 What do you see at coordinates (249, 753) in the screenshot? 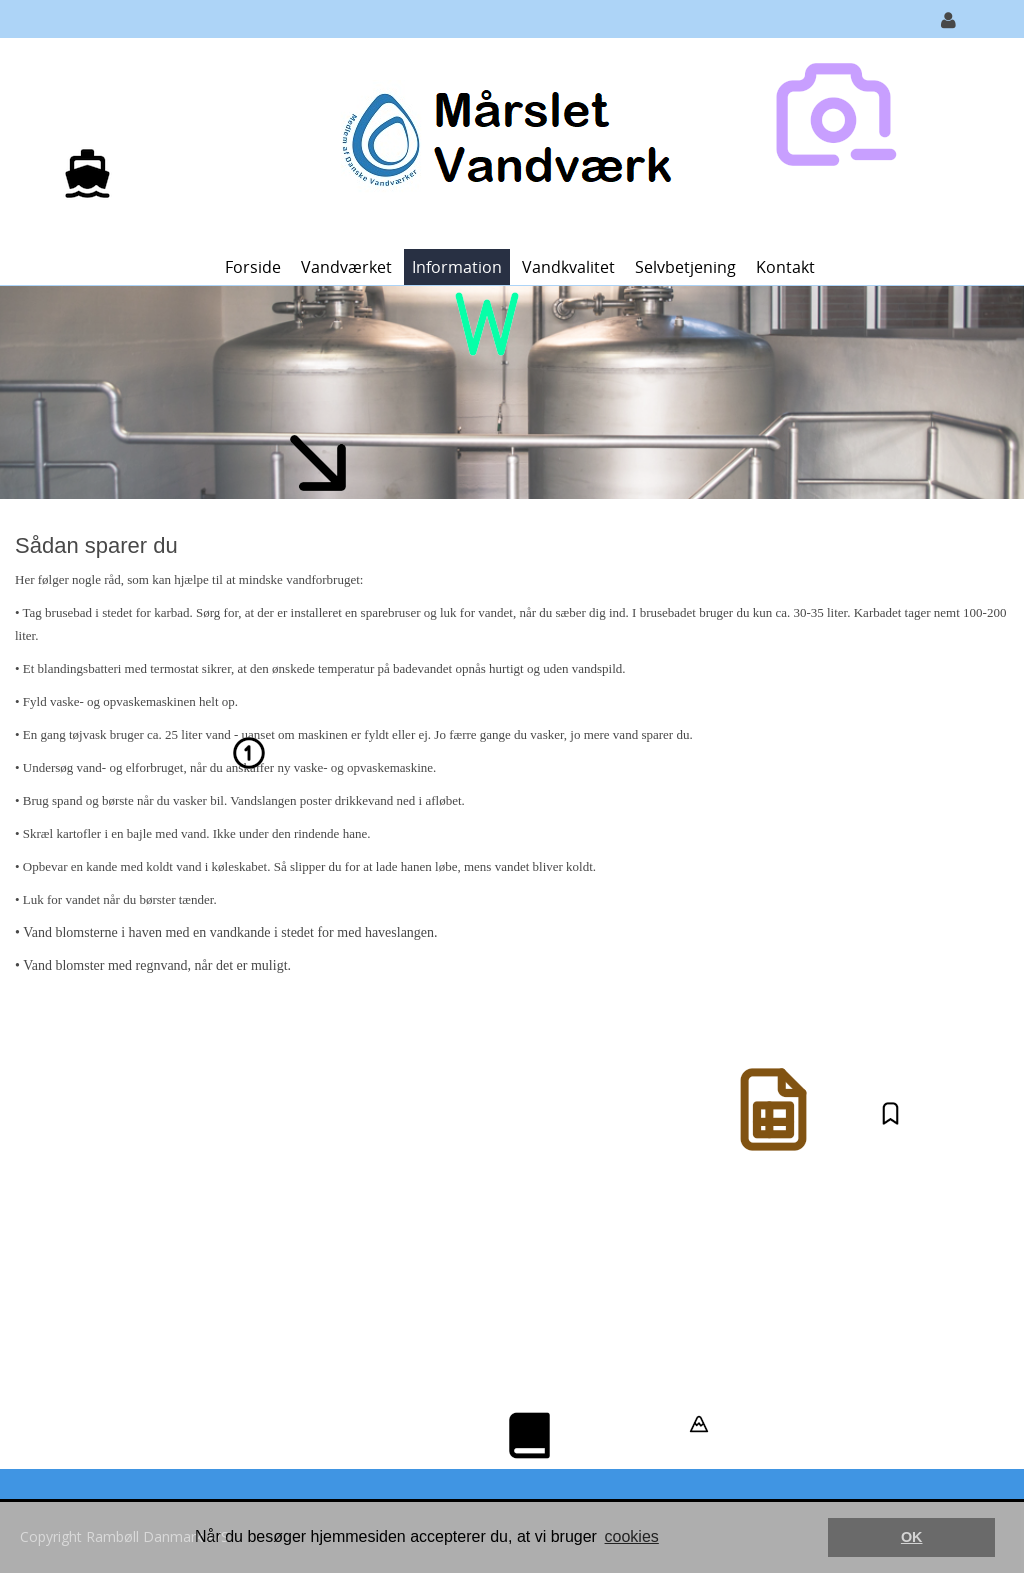
I see `indicates the first step in a process or tutorial` at bounding box center [249, 753].